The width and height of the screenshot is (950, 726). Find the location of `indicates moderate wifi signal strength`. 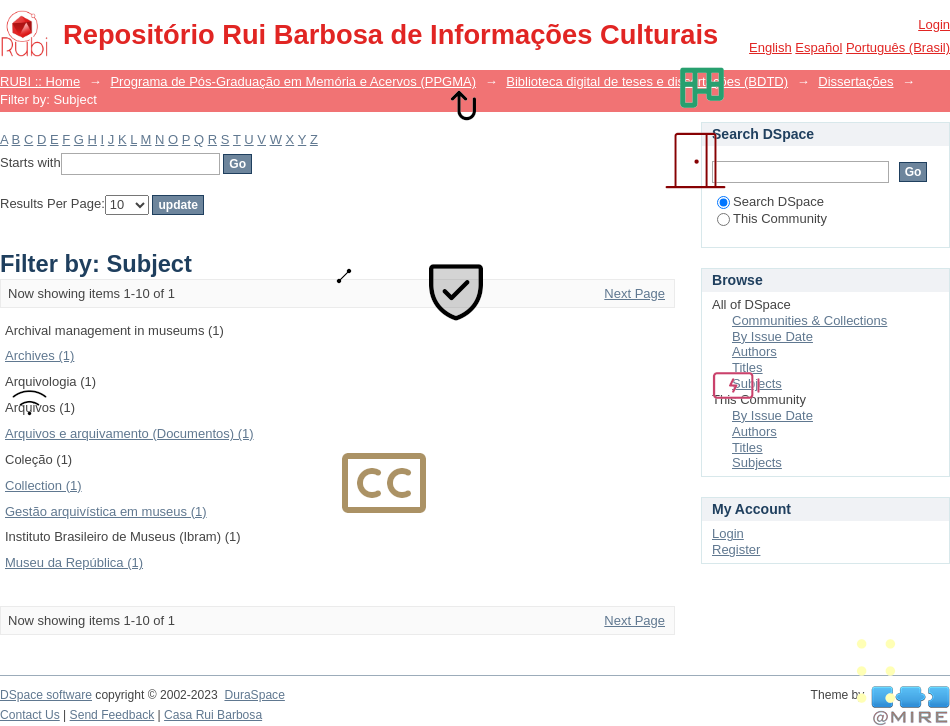

indicates moderate wifi signal strength is located at coordinates (29, 396).